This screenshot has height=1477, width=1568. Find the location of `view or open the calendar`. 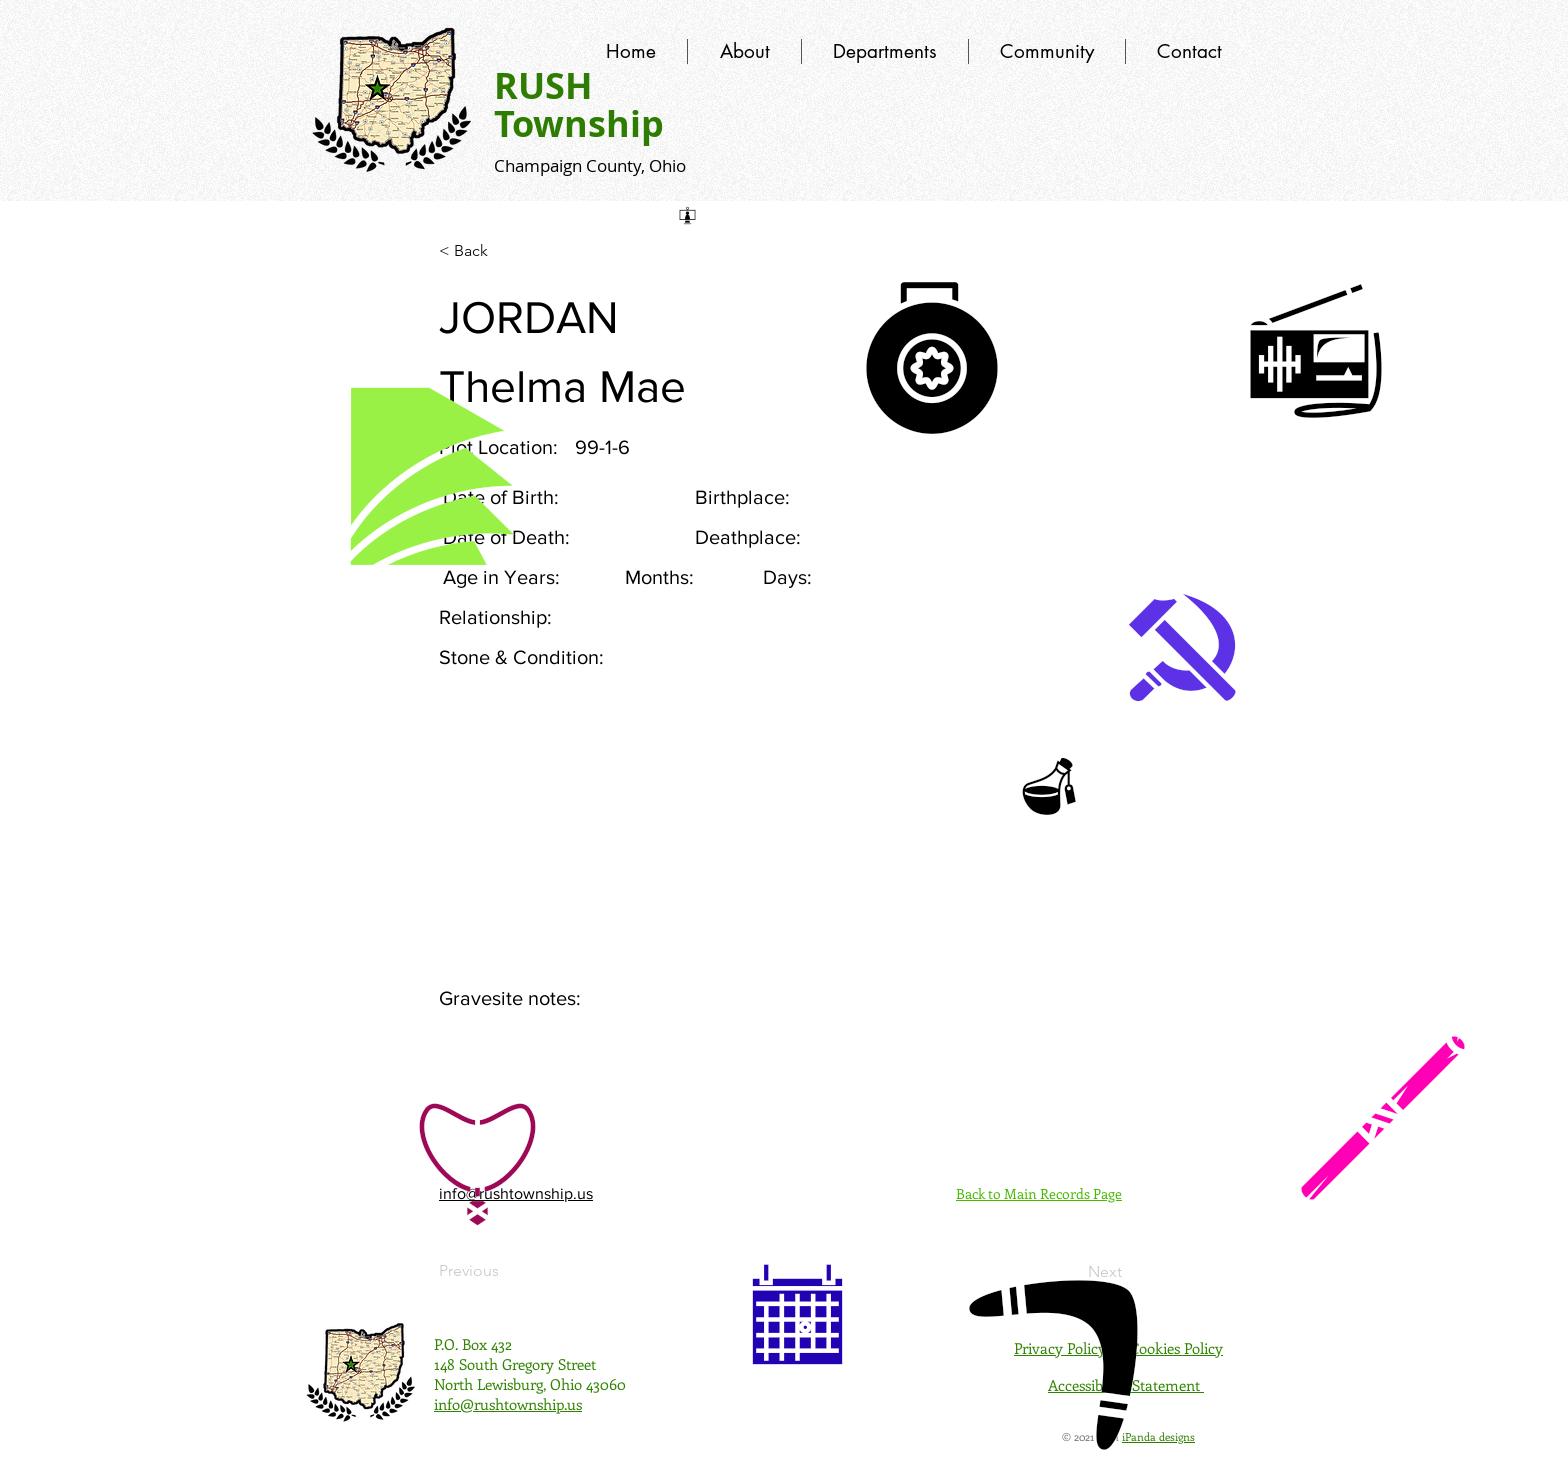

view or open the calendar is located at coordinates (797, 1319).